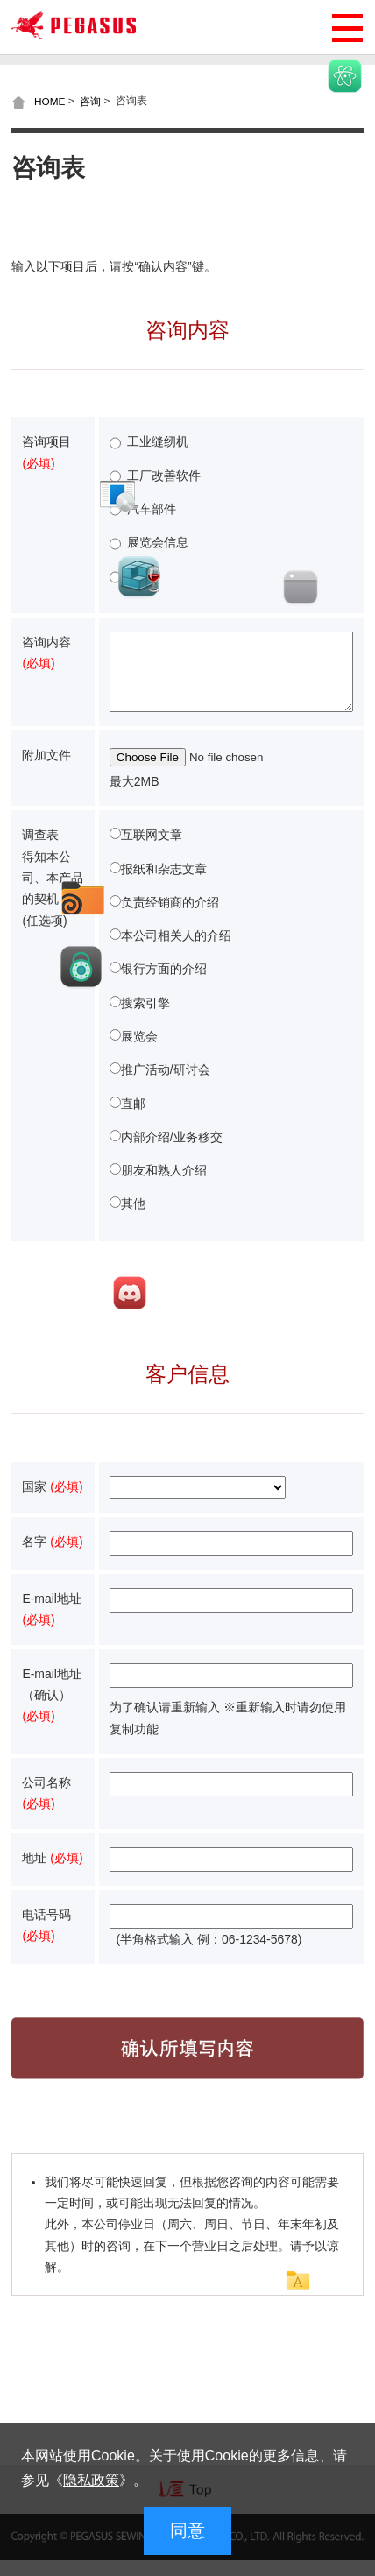 Image resolution: width=375 pixels, height=2576 pixels. I want to click on open keysmith authenticator app, so click(81, 966).